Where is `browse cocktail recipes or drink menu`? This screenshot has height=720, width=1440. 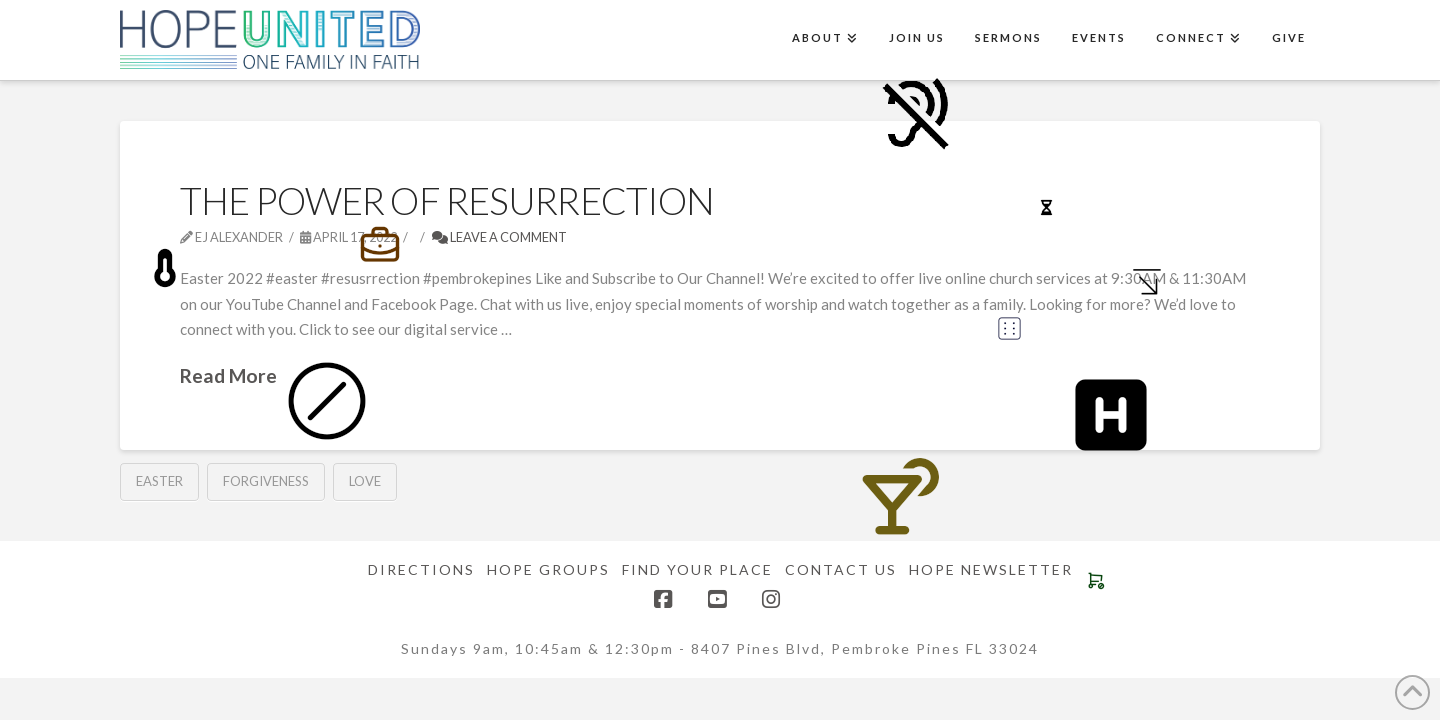 browse cocktail recipes or drink menu is located at coordinates (896, 500).